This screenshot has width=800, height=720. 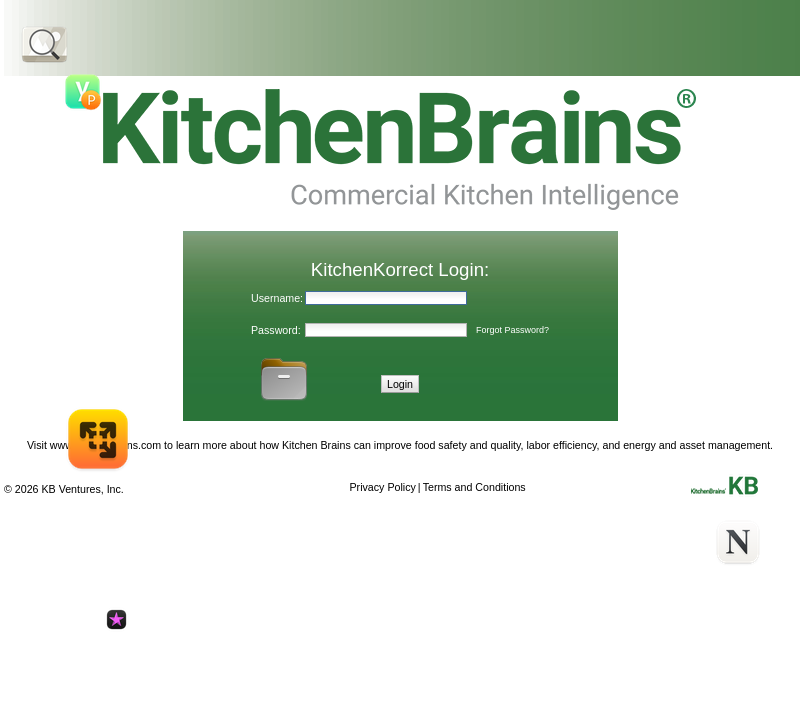 I want to click on open vmware player application, so click(x=98, y=439).